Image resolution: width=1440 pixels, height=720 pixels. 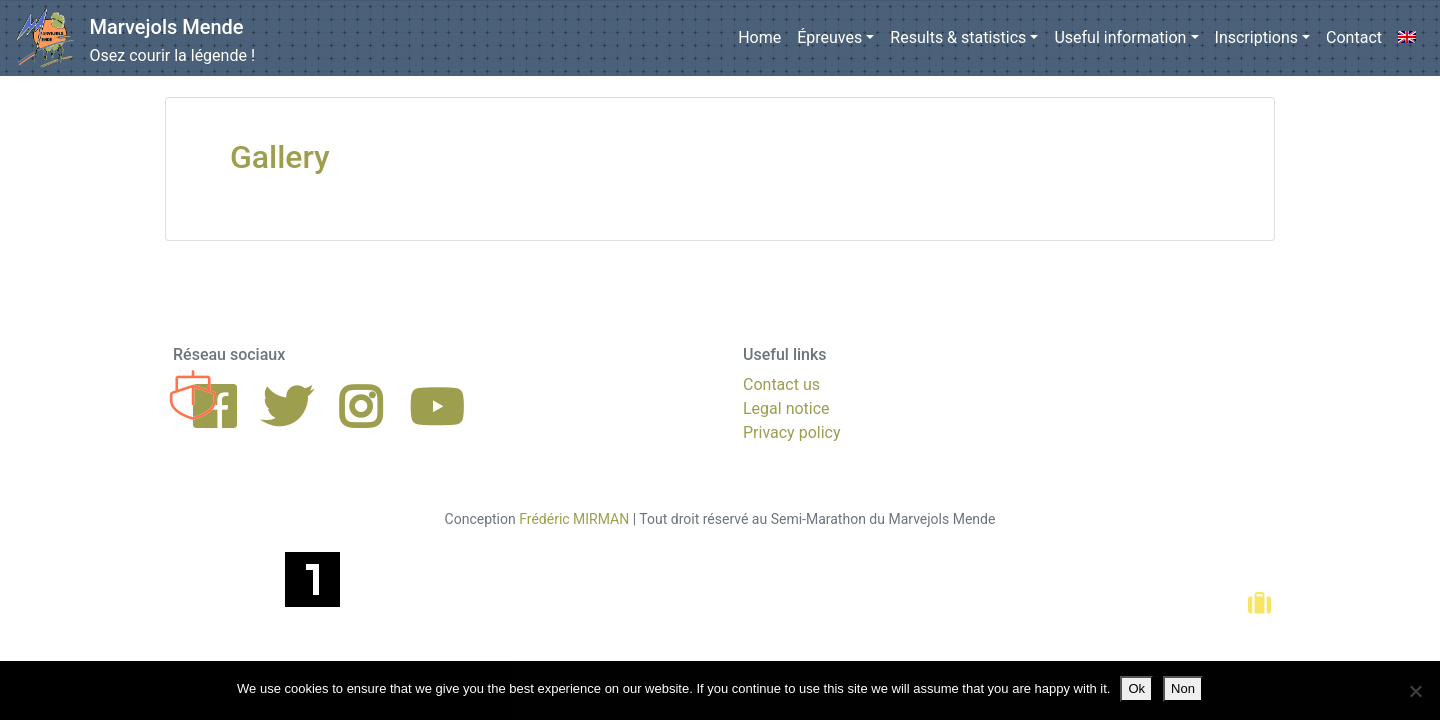 What do you see at coordinates (312, 579) in the screenshot?
I see `select option one or first item` at bounding box center [312, 579].